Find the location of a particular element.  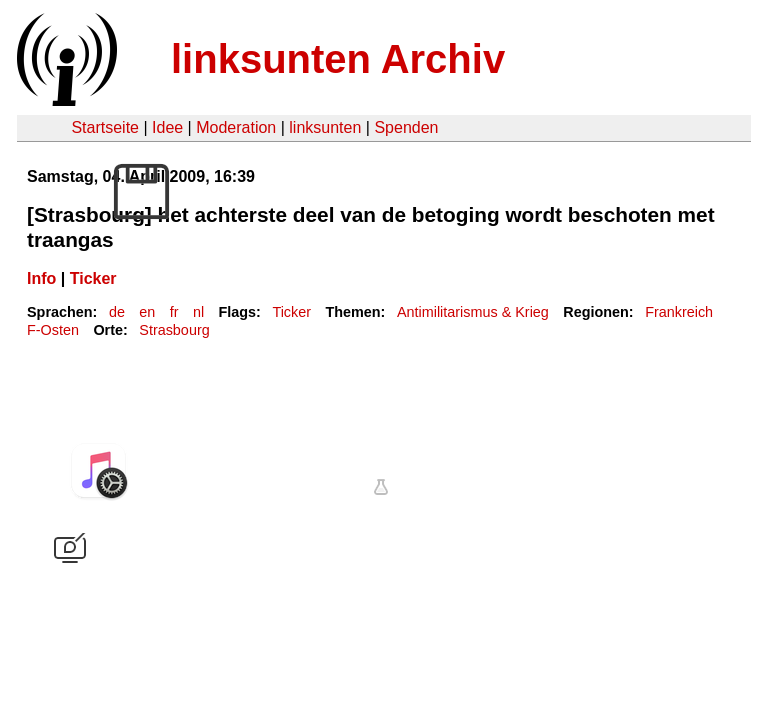

open science or laboratory applications is located at coordinates (381, 487).